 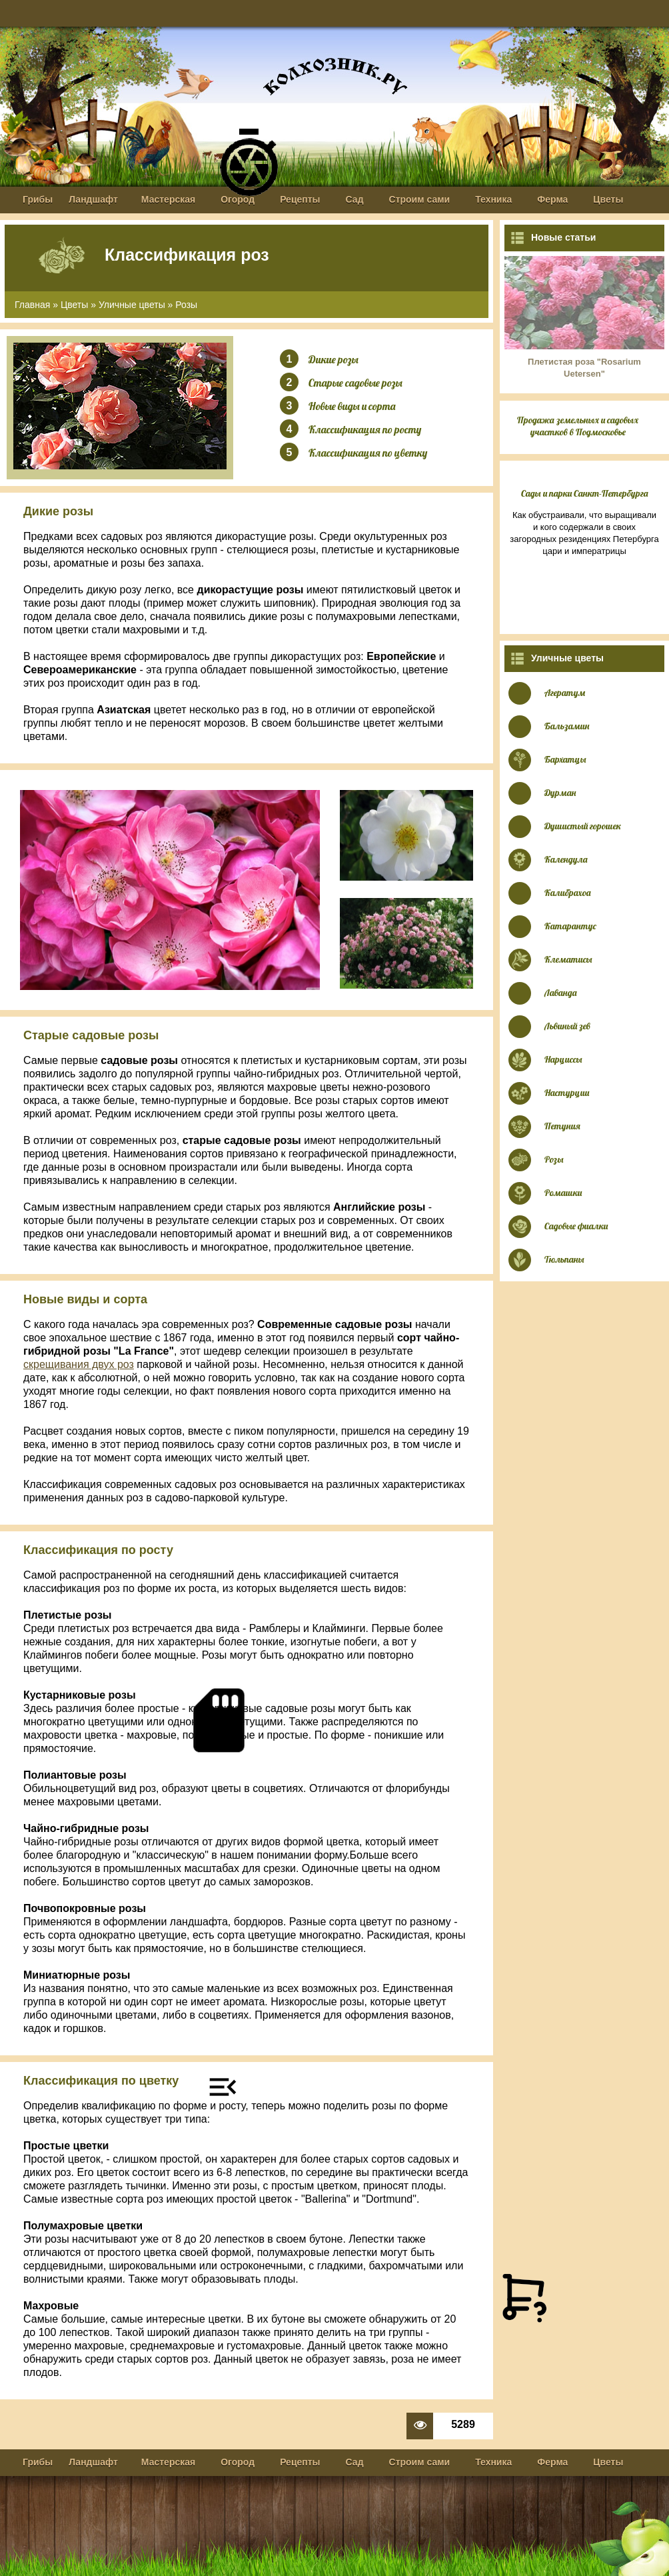 I want to click on adjust camera shutter speed settings, so click(x=249, y=164).